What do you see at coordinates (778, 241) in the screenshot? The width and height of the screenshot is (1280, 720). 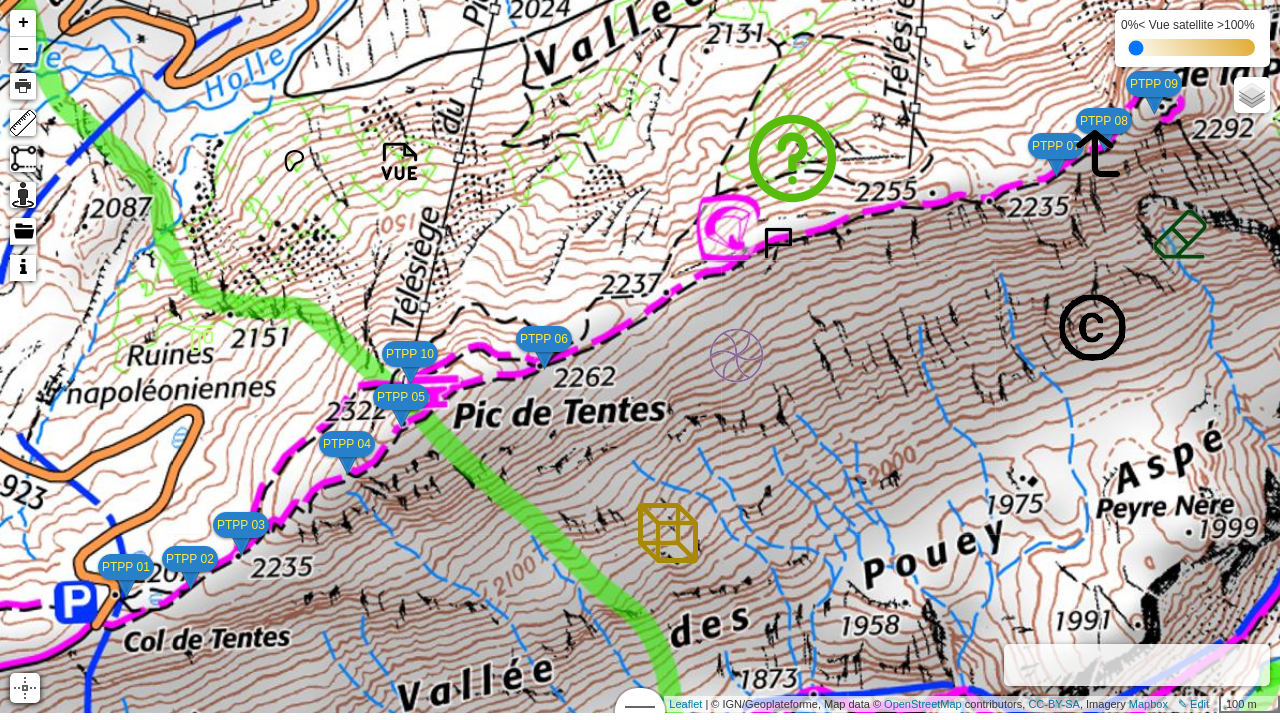 I see `flag an item for review` at bounding box center [778, 241].